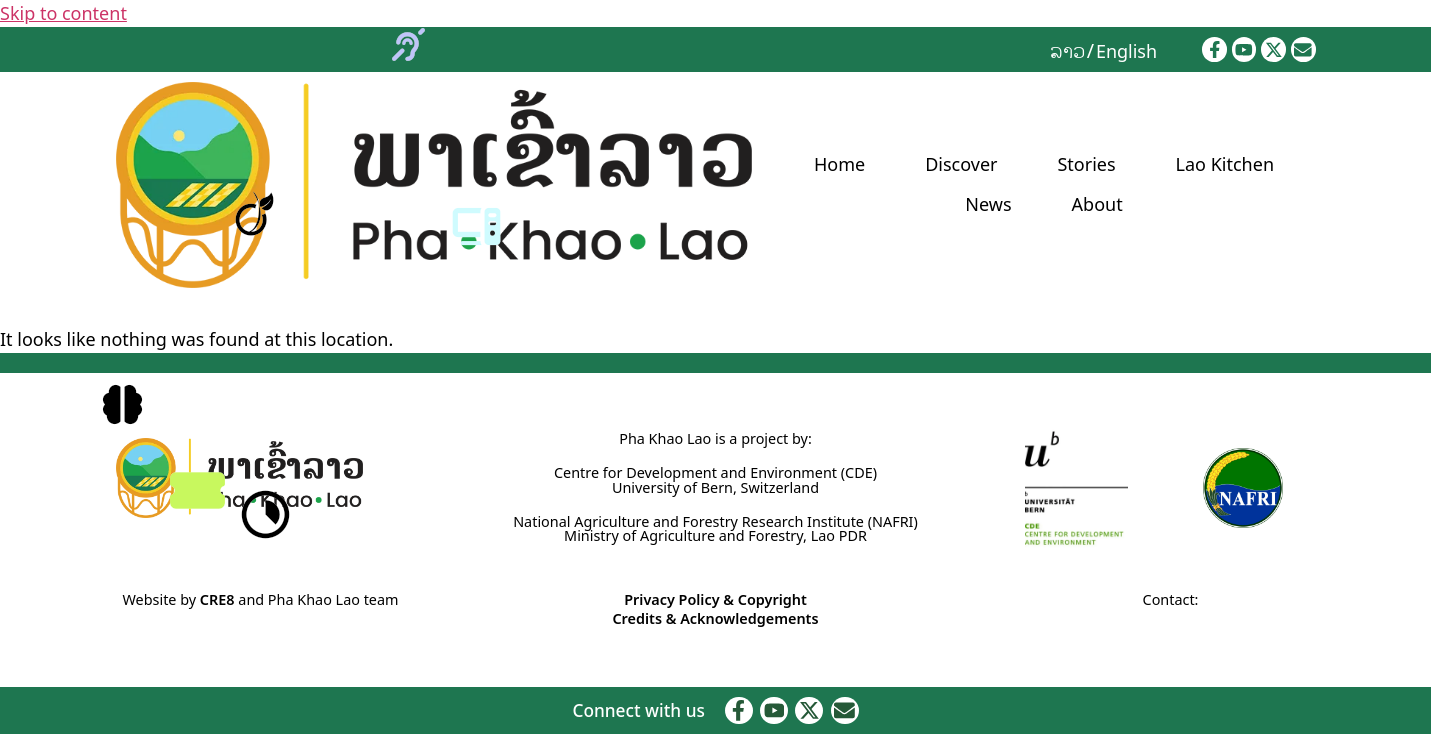 This screenshot has width=1431, height=734. I want to click on indicates progress at approximately 25% completion, so click(265, 514).